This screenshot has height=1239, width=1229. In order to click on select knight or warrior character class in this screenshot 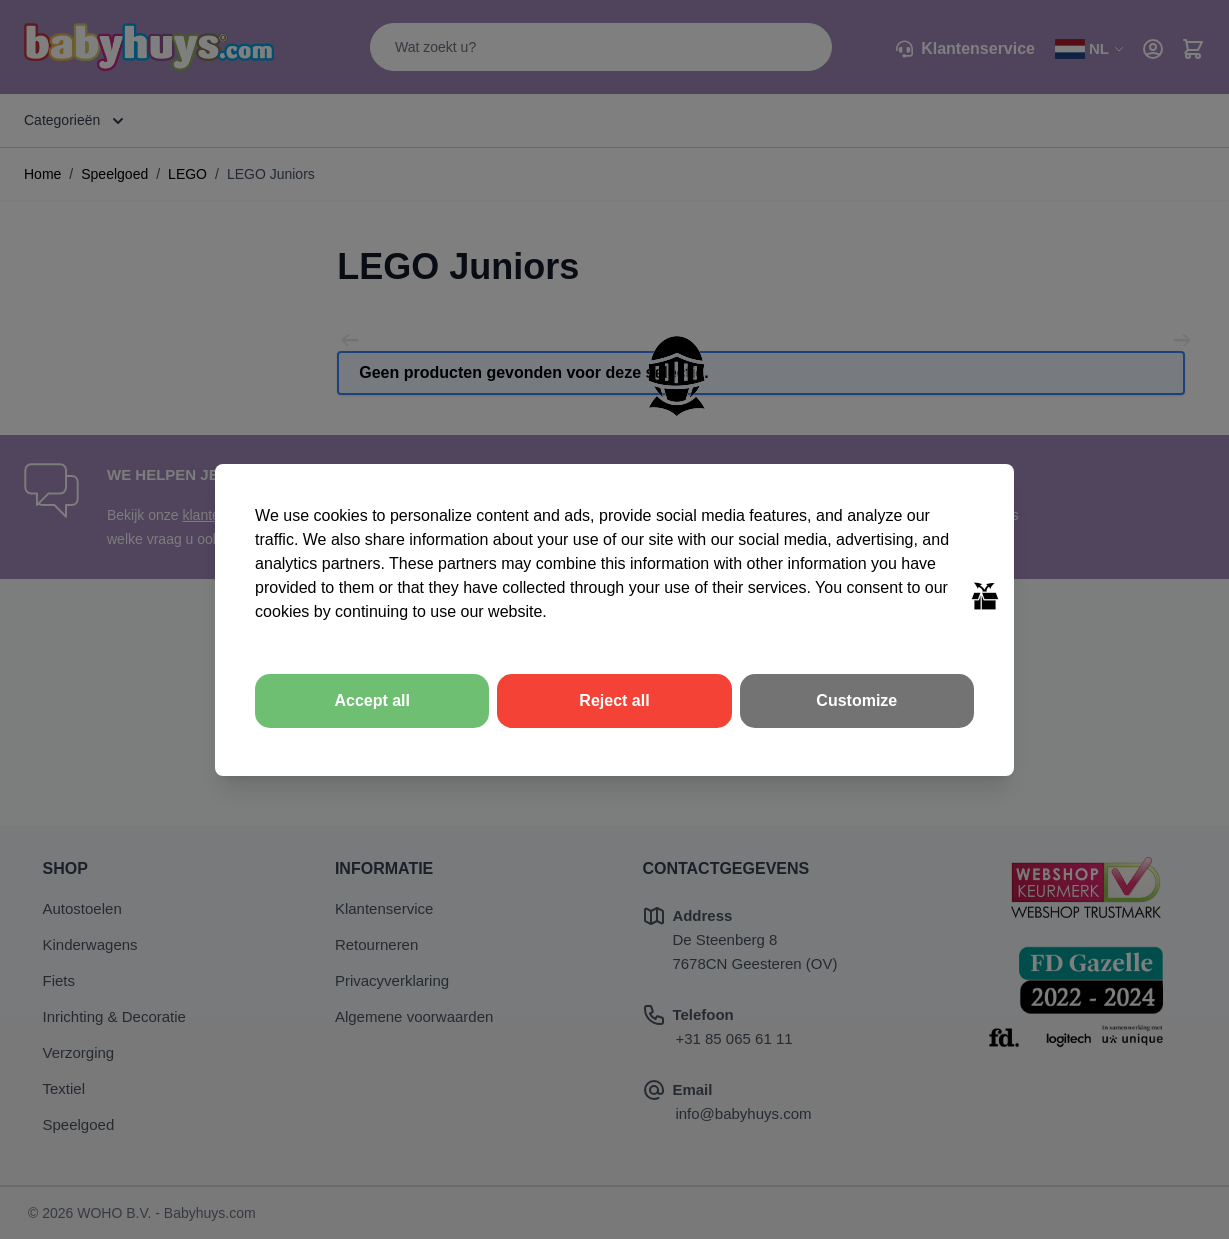, I will do `click(676, 375)`.